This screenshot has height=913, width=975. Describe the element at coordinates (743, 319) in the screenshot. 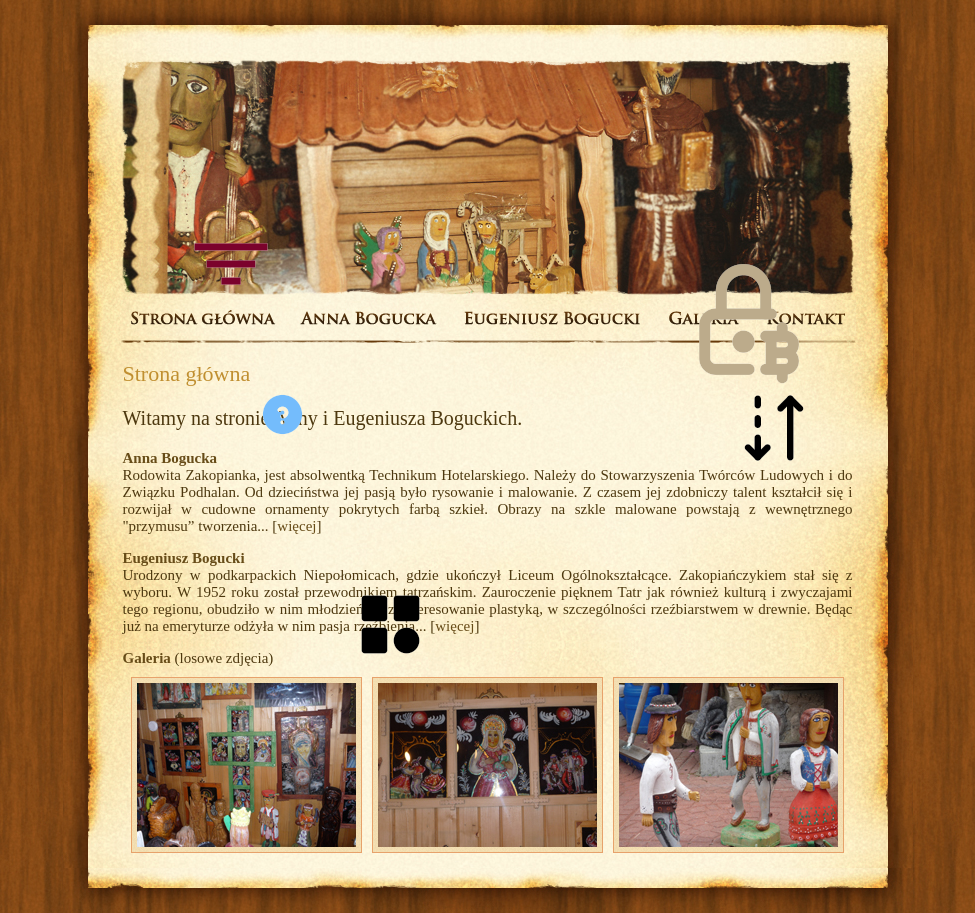

I see `secure bitcoin wallet or storage` at that location.